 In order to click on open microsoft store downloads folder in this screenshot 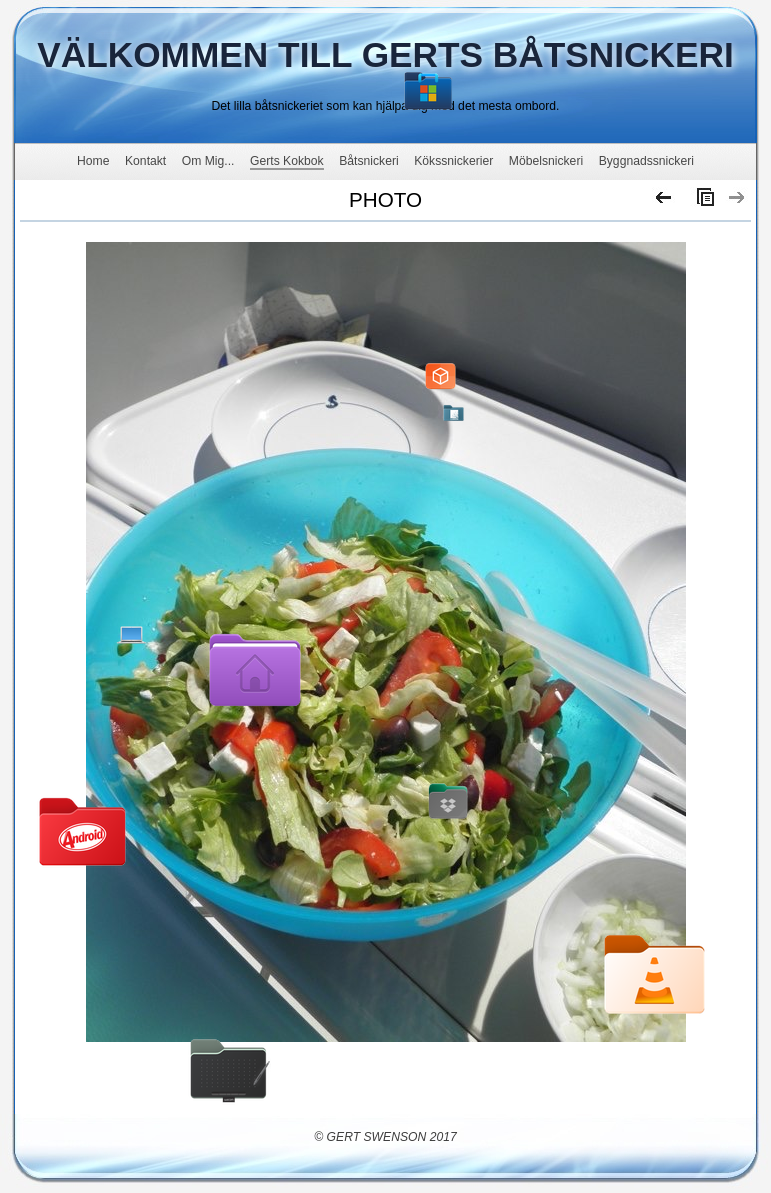, I will do `click(428, 92)`.